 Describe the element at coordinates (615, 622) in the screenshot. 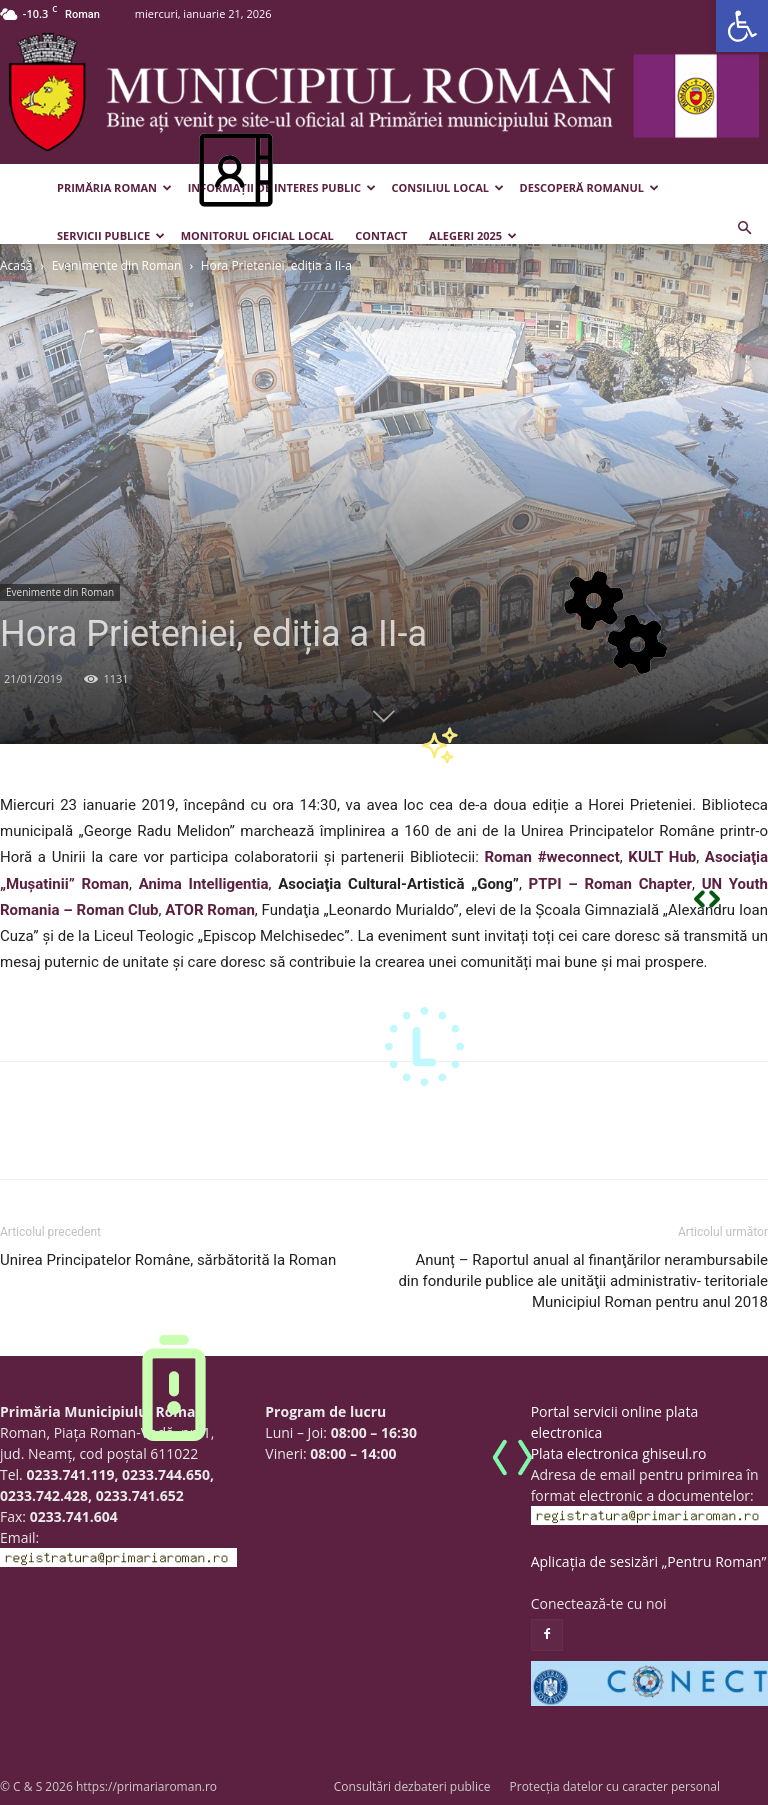

I see `access settings or preferences` at that location.